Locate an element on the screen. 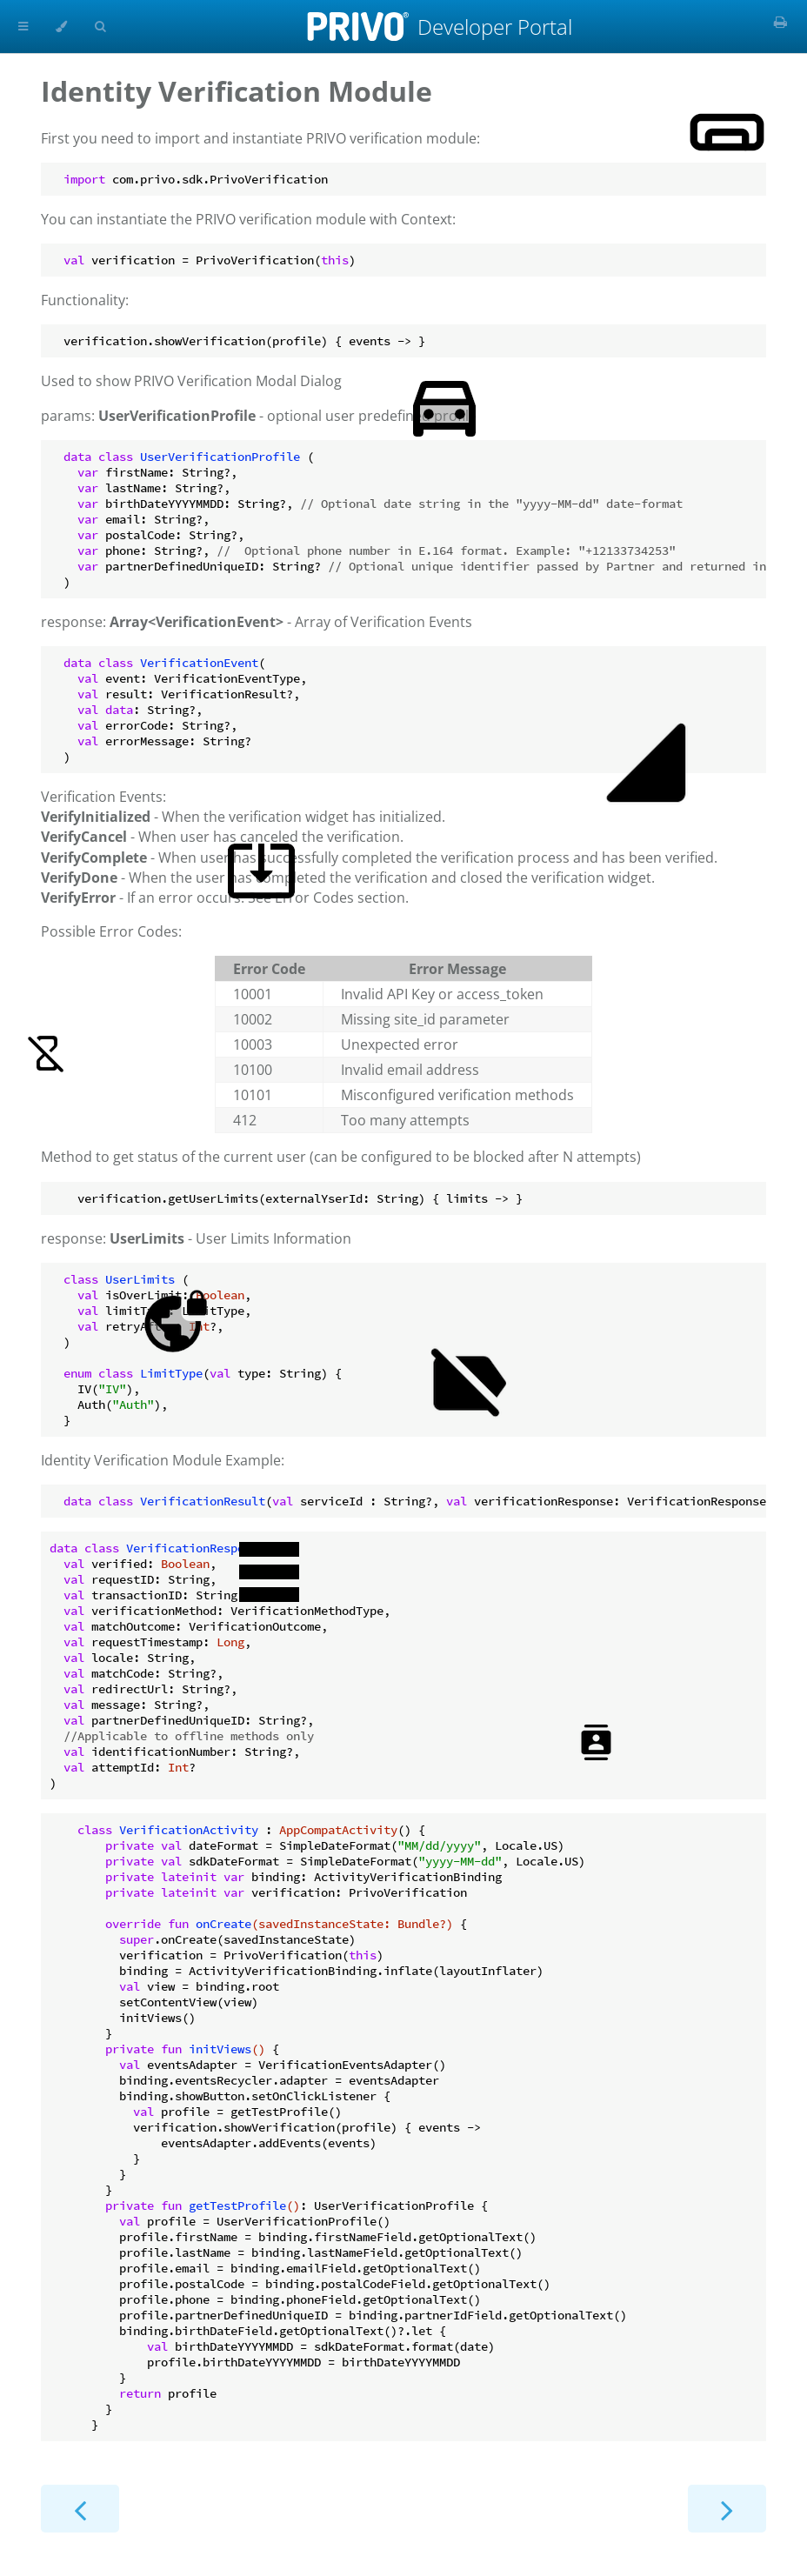 This screenshot has width=807, height=2576. air conditioning is currently off or unavailable is located at coordinates (727, 132).